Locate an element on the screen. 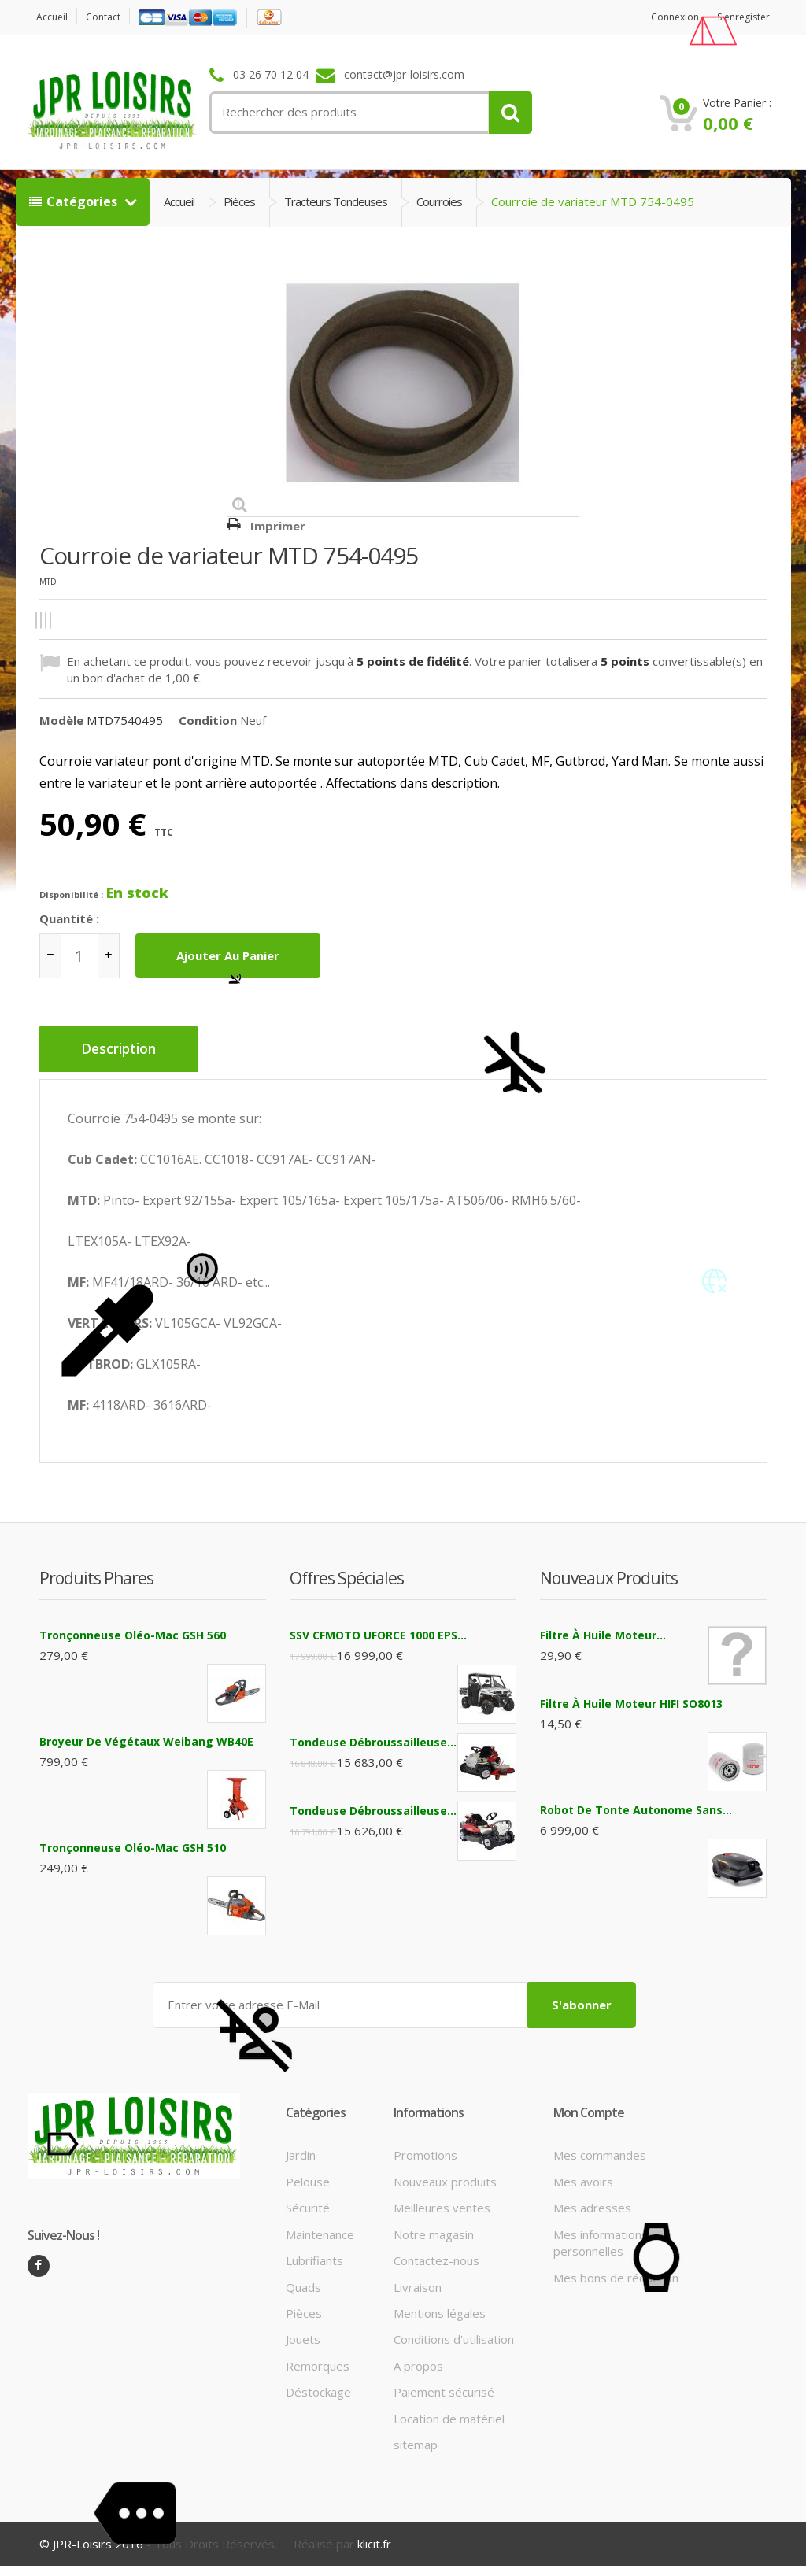 This screenshot has height=2576, width=806. pick a color from the screen is located at coordinates (107, 1330).